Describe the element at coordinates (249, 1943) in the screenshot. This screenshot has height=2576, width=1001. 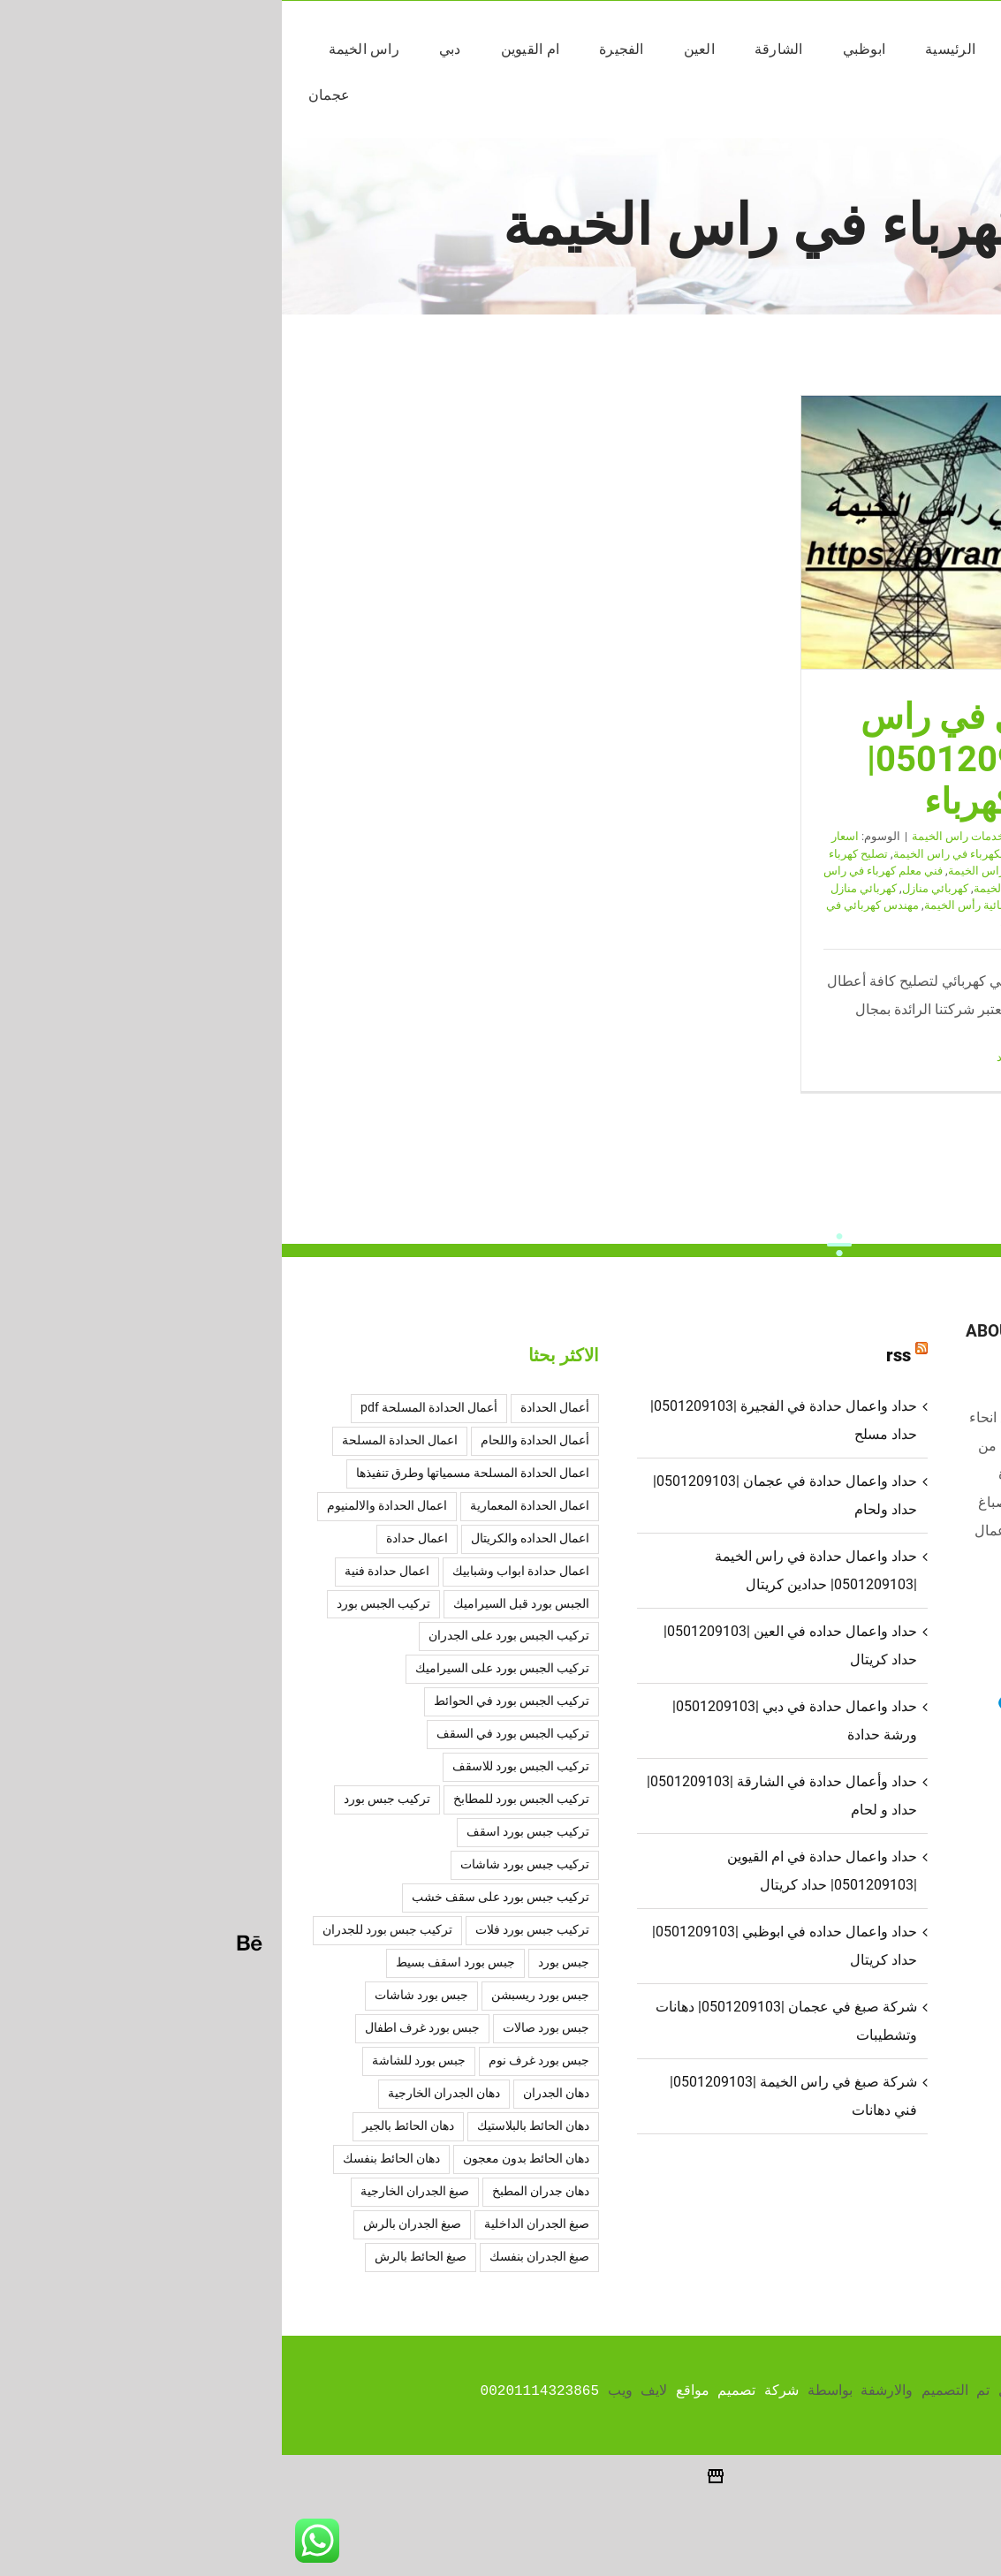
I see `visit behance portfolio` at that location.